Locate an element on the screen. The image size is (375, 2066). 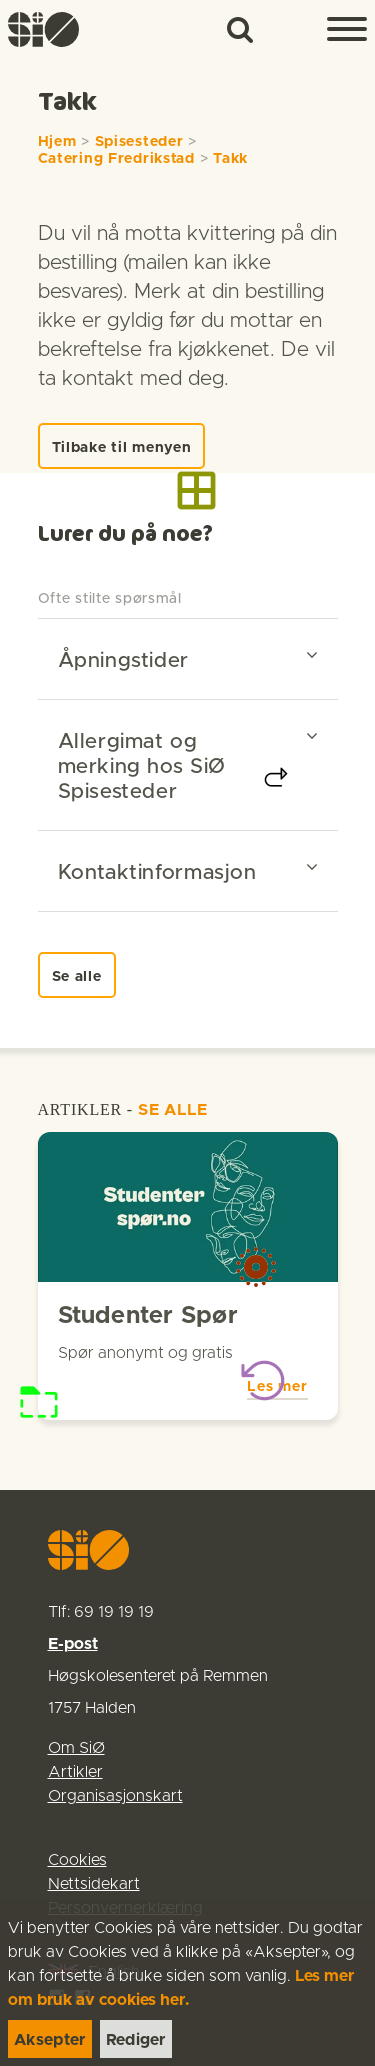
create a new folder is located at coordinates (39, 1402).